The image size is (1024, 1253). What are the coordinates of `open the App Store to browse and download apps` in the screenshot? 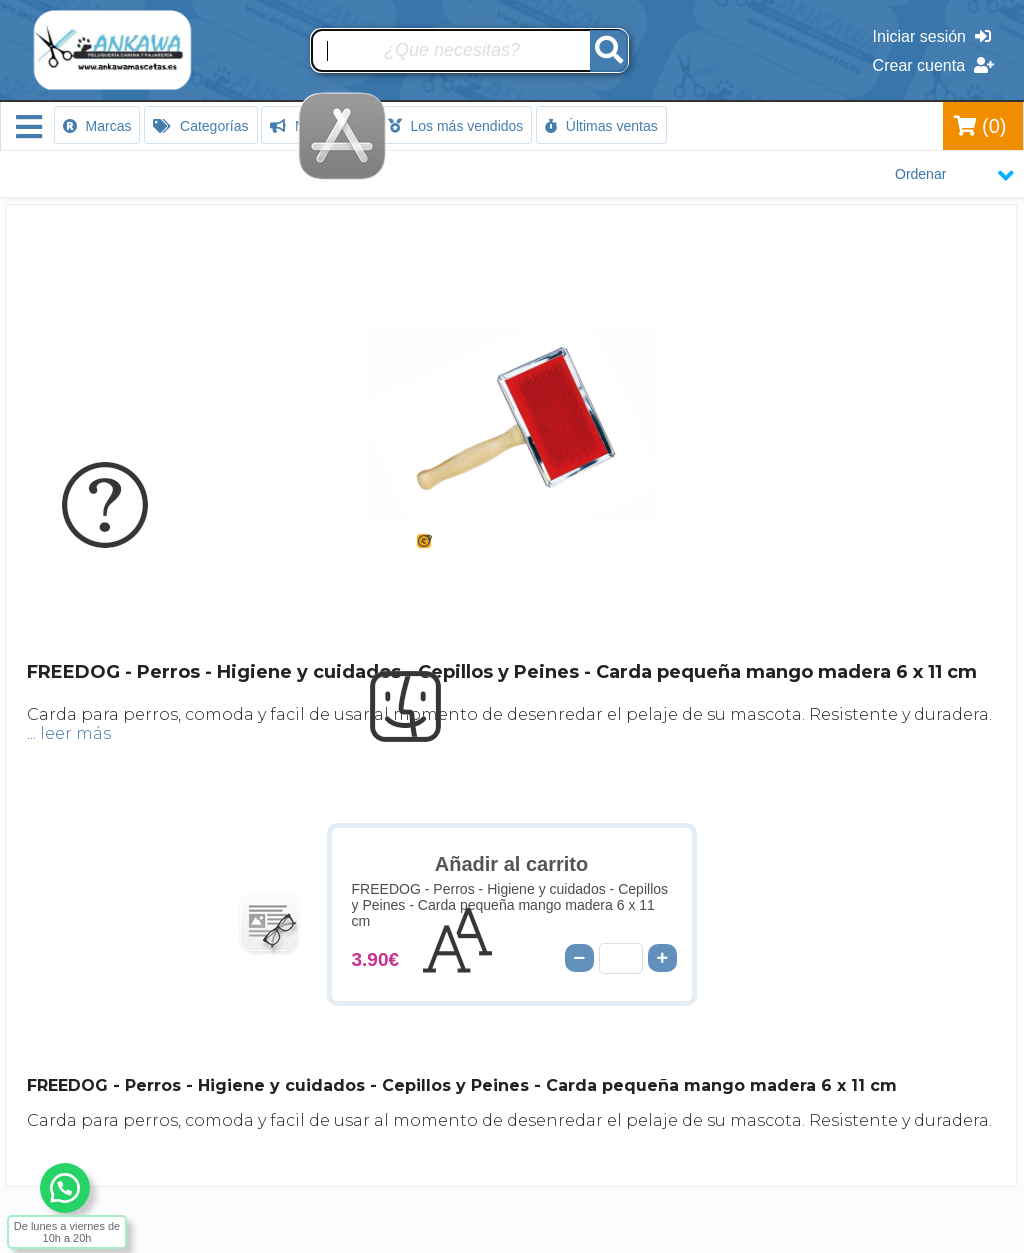 It's located at (342, 136).